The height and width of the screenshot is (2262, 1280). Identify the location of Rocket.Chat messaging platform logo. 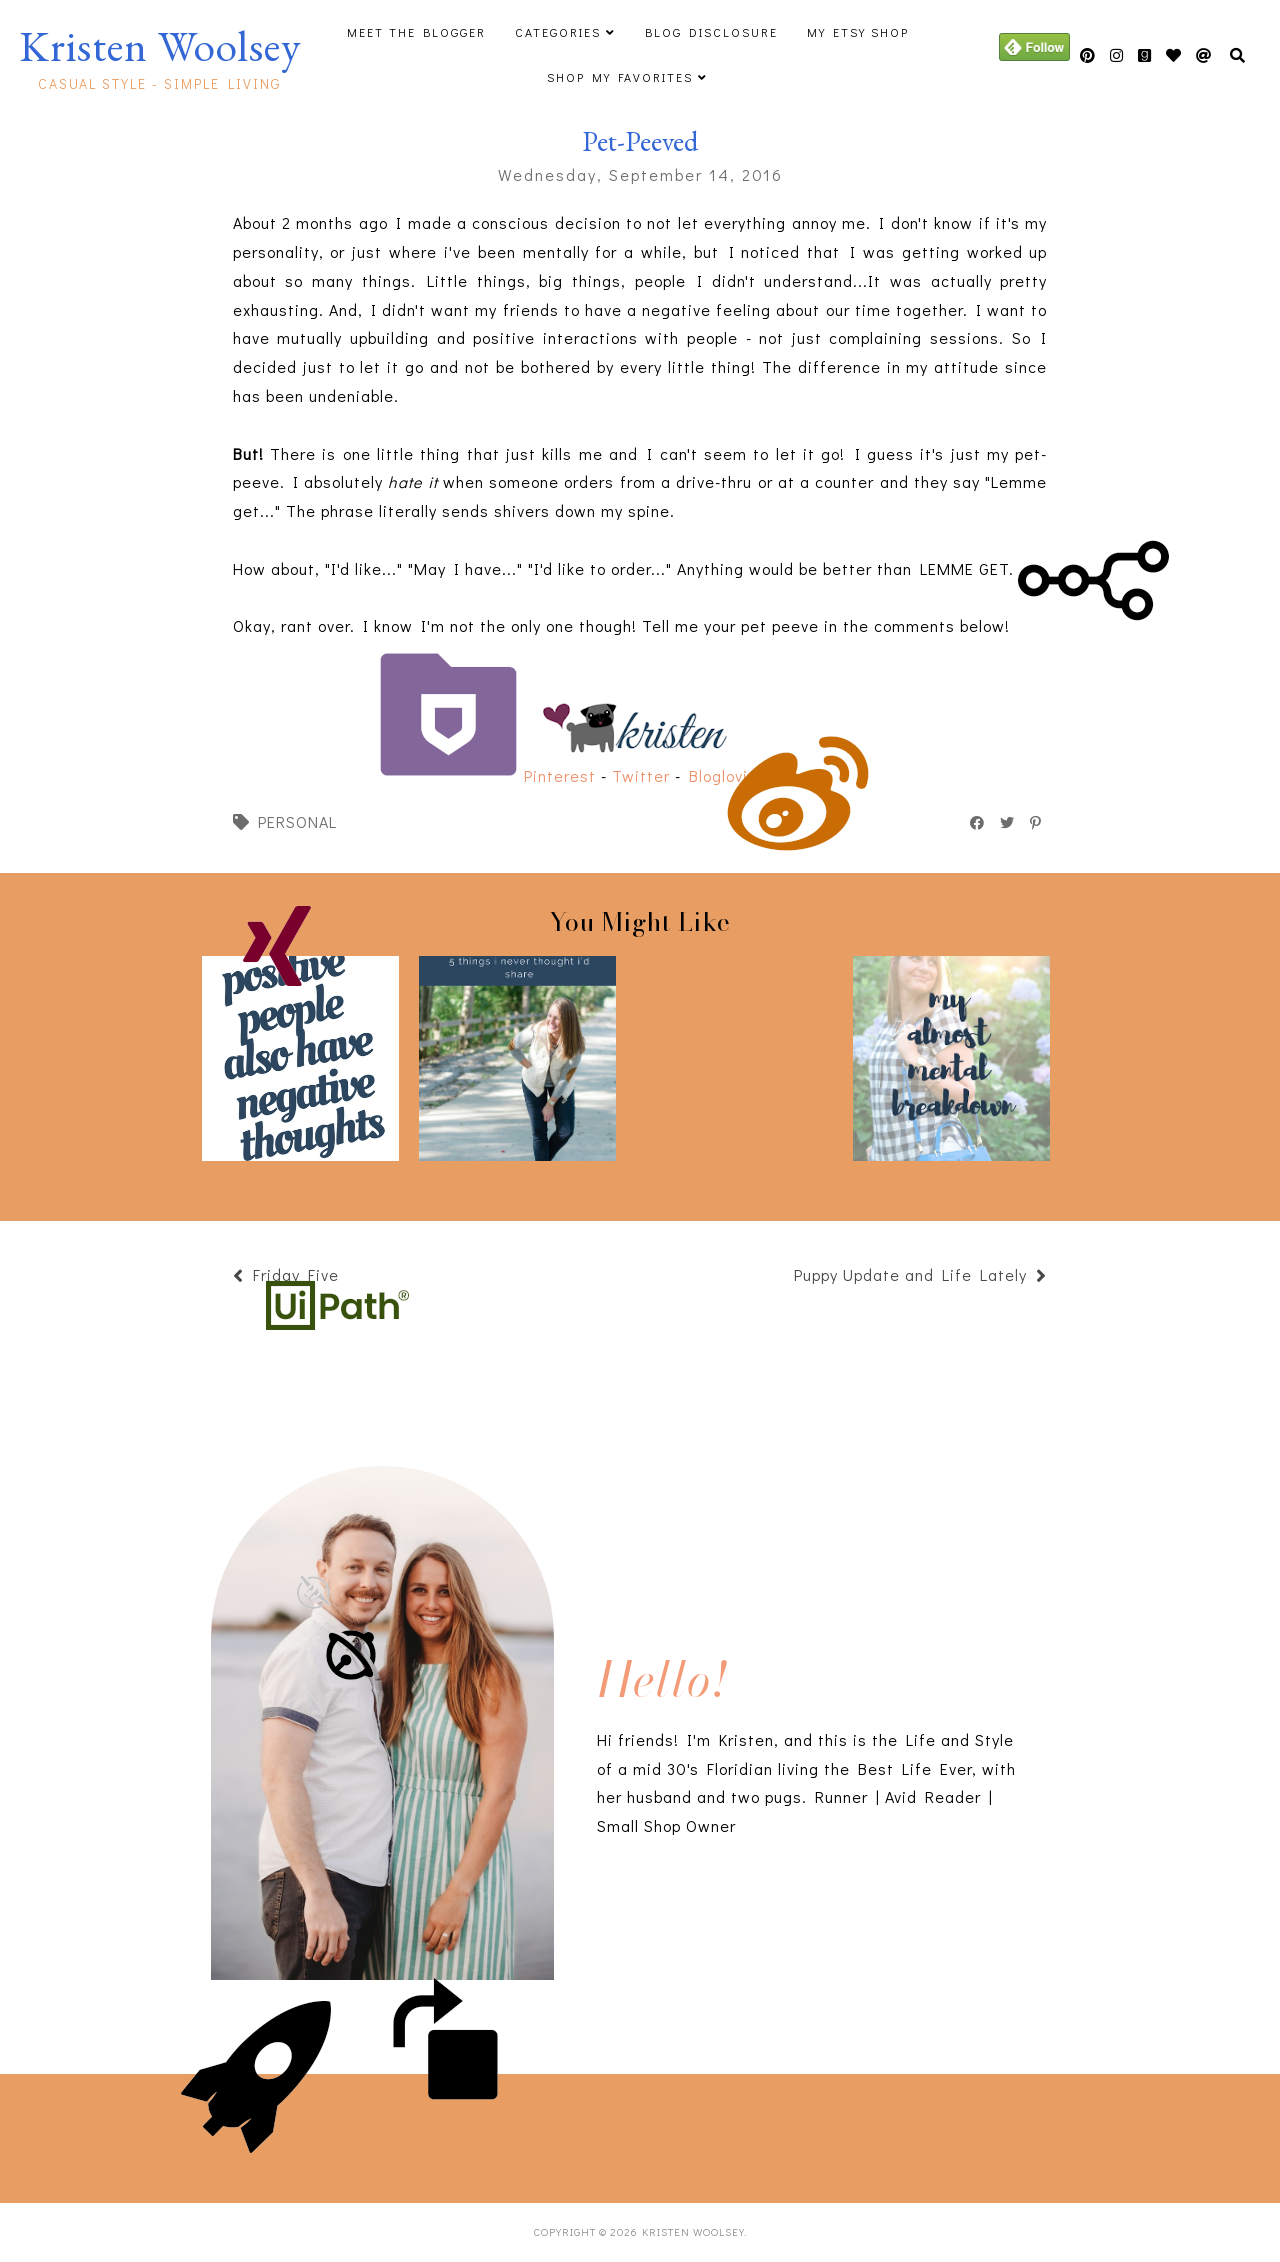
(256, 2077).